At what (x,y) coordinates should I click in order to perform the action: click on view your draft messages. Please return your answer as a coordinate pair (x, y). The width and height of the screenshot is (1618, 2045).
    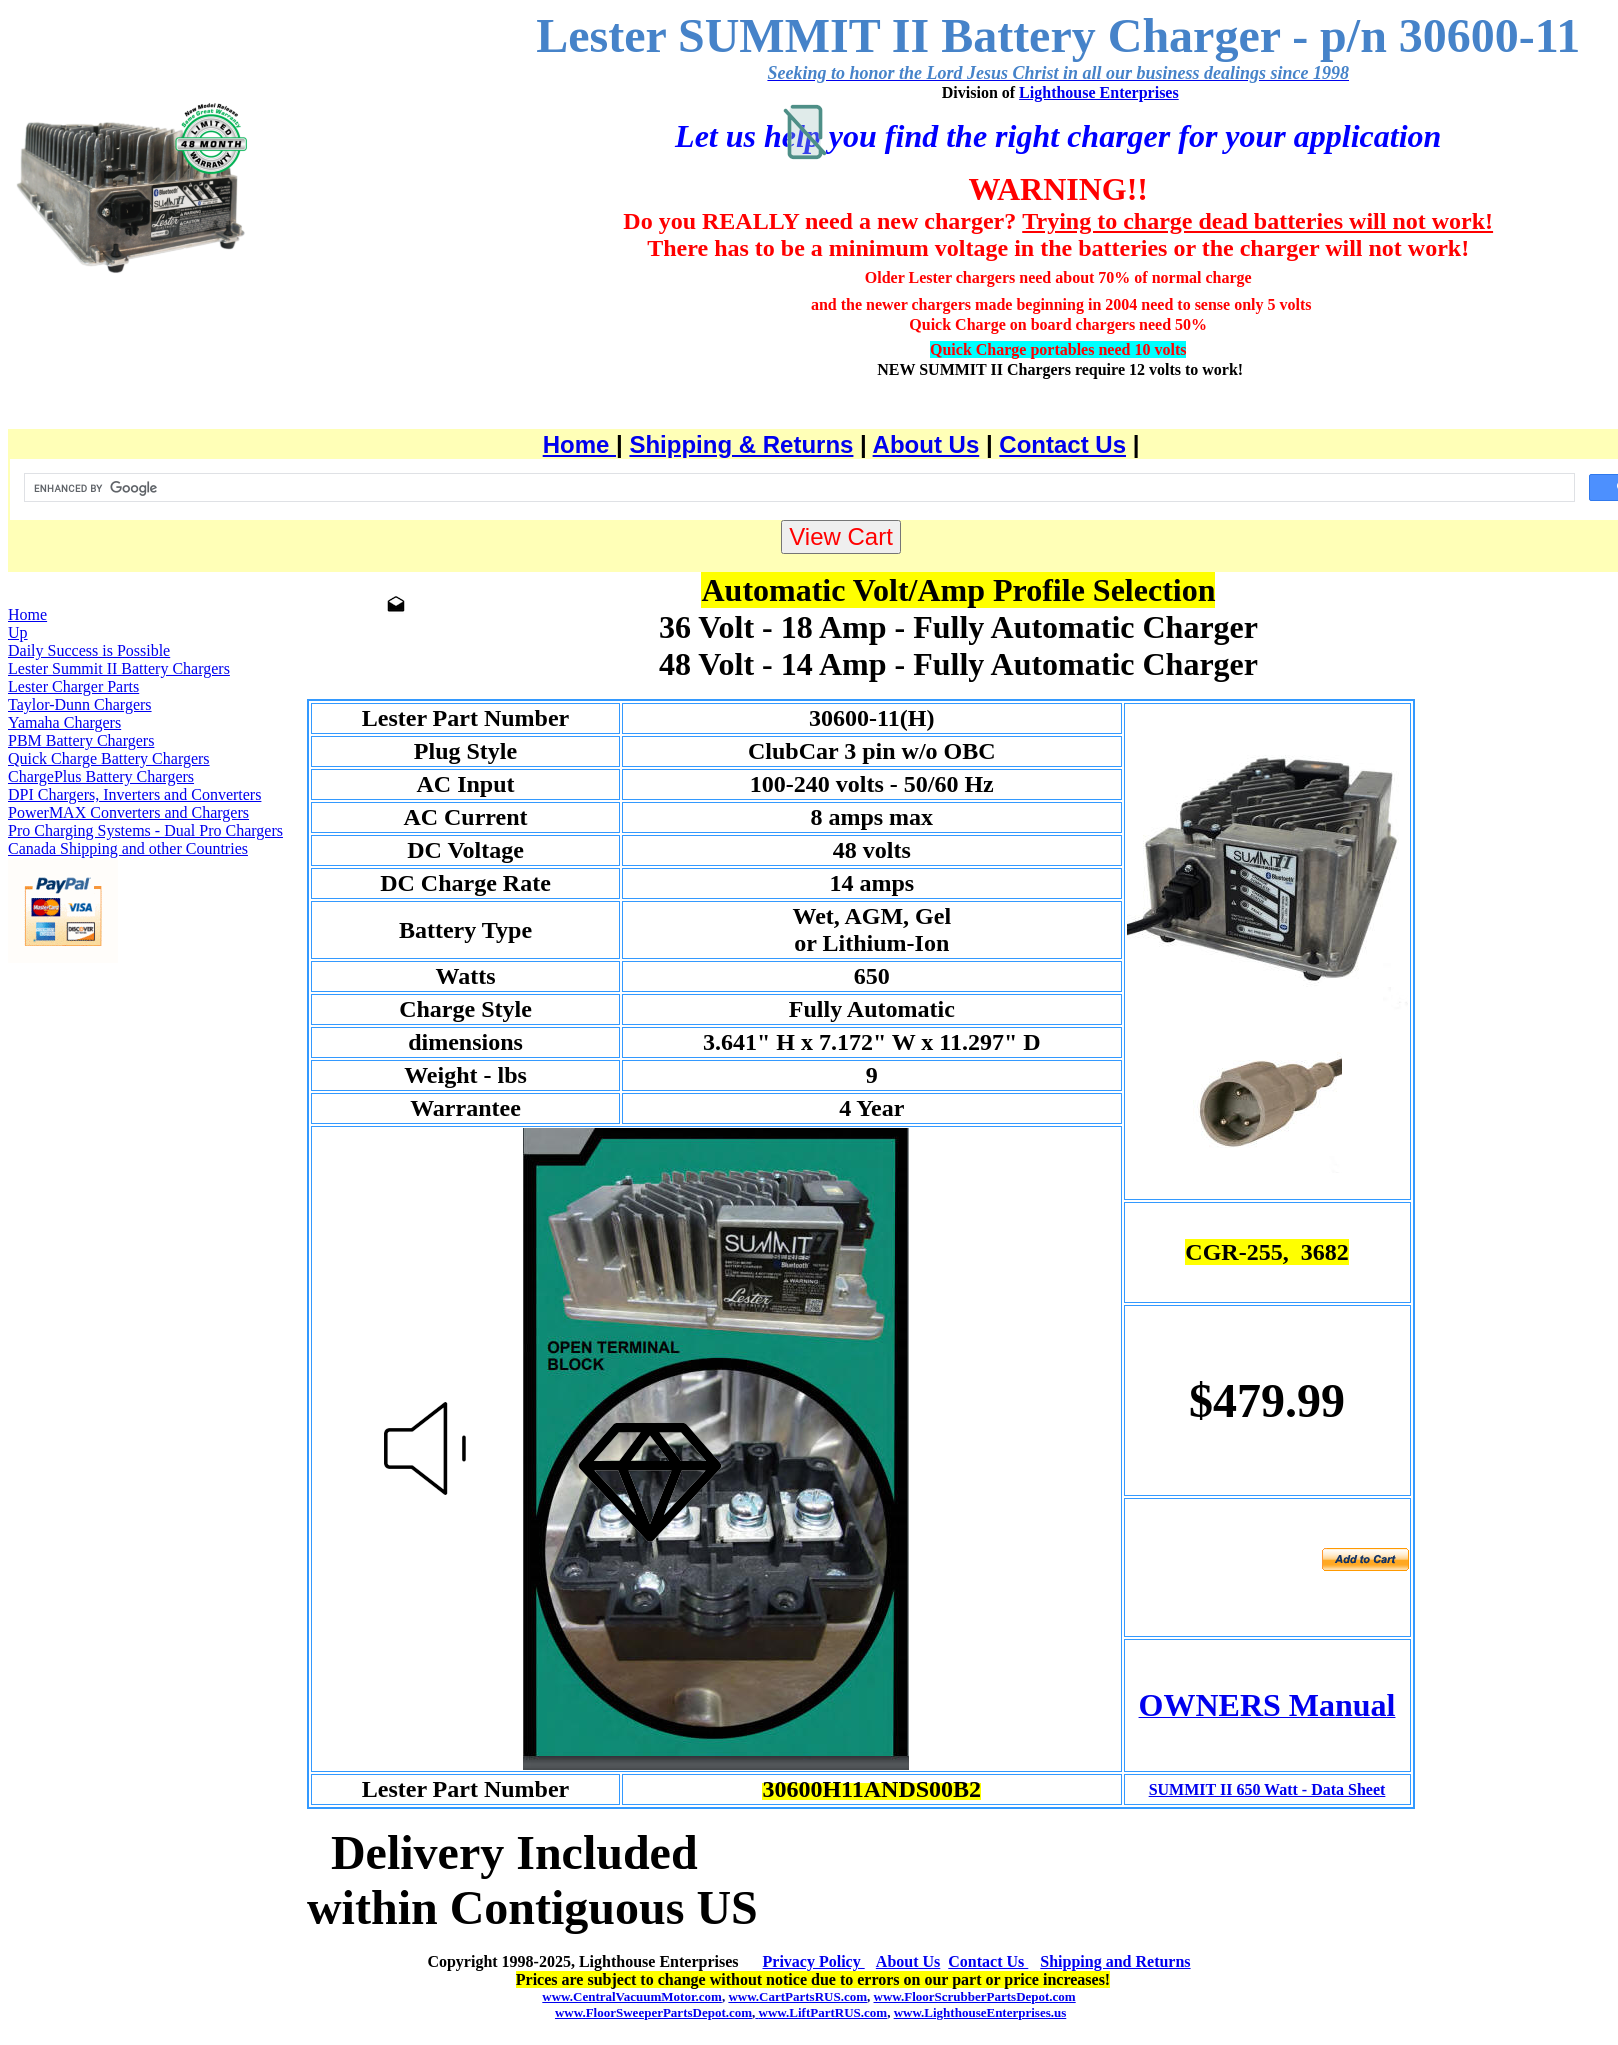
    Looking at the image, I should click on (396, 605).